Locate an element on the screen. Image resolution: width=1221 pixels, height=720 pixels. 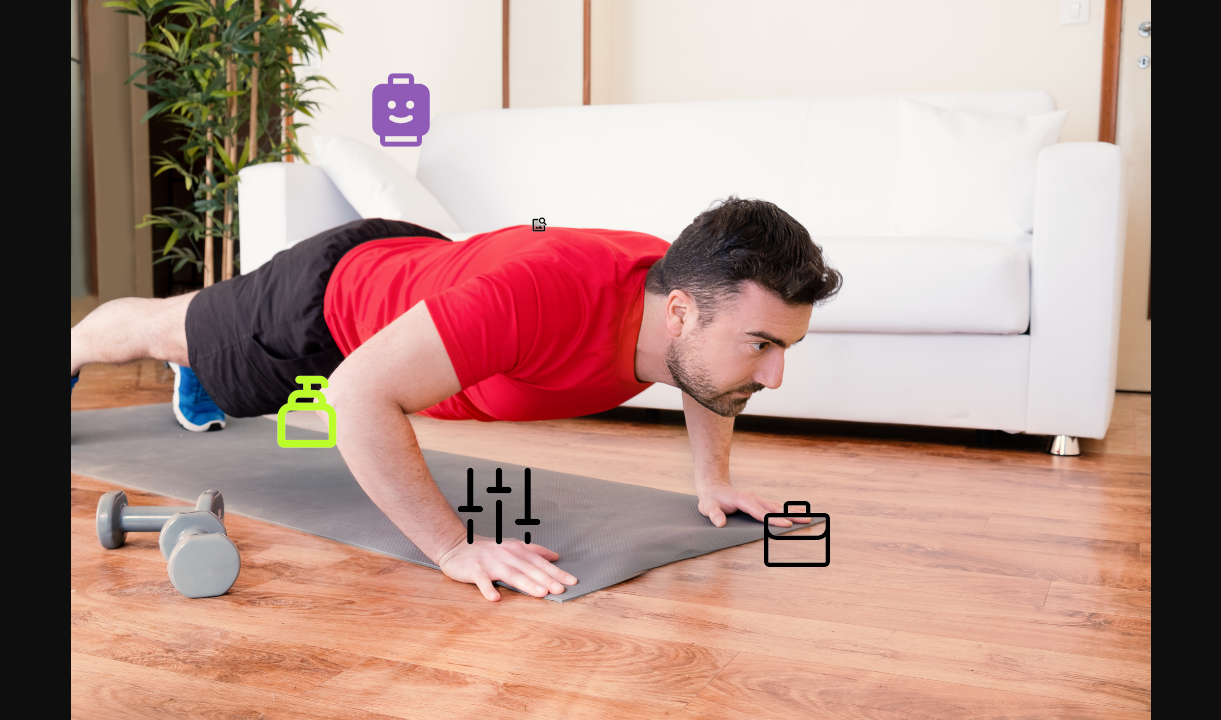
adjust settings or preferences is located at coordinates (499, 506).